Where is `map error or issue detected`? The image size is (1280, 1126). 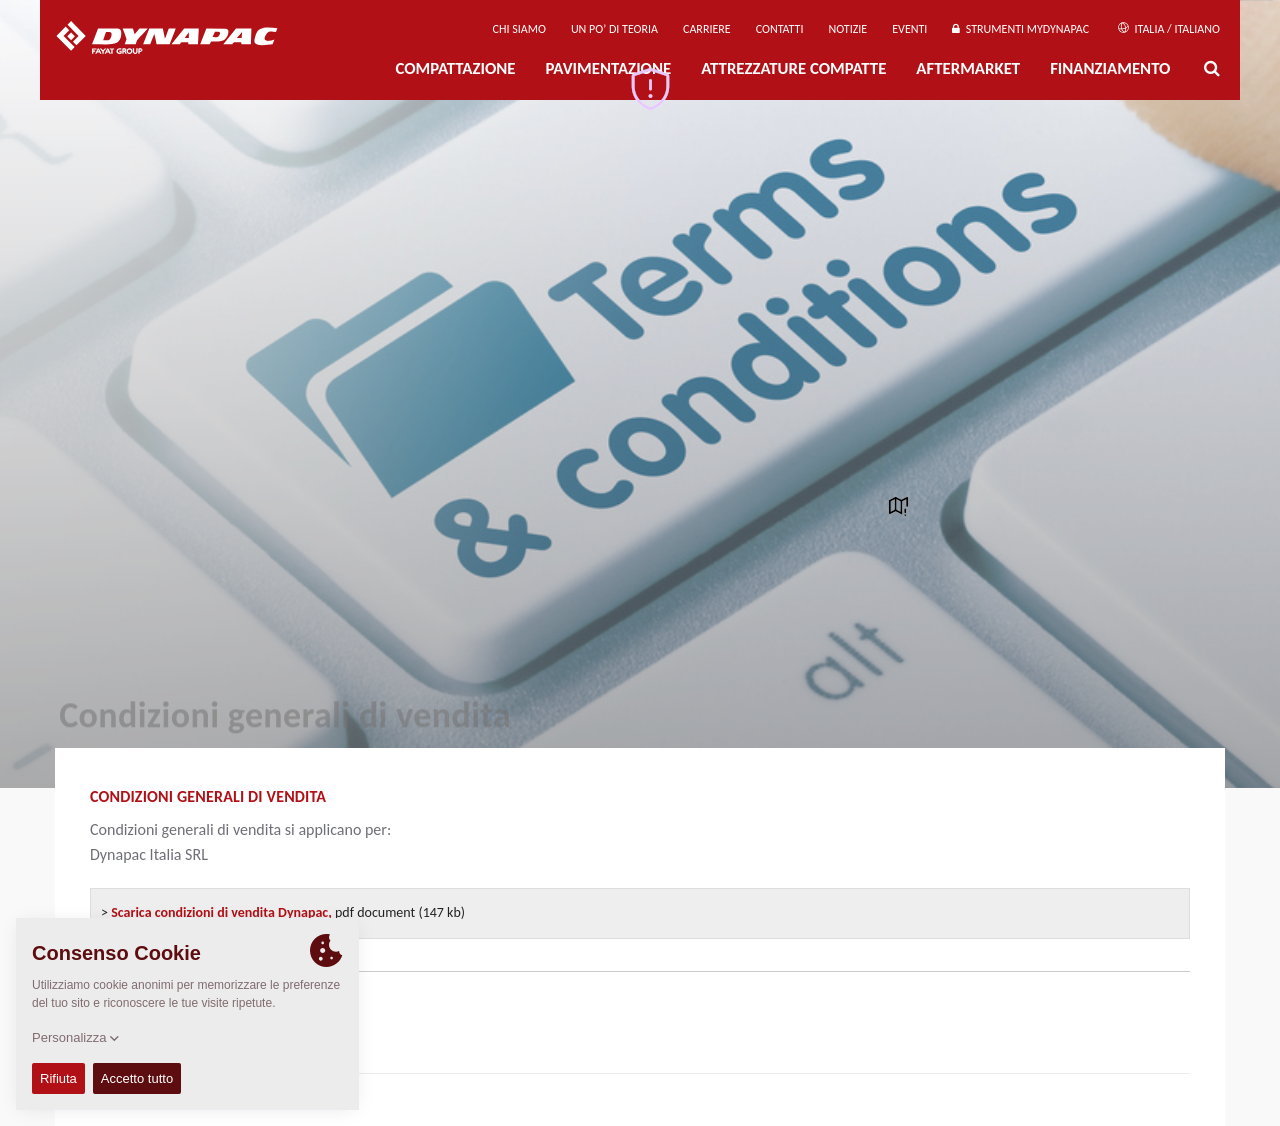
map error or issue detected is located at coordinates (898, 505).